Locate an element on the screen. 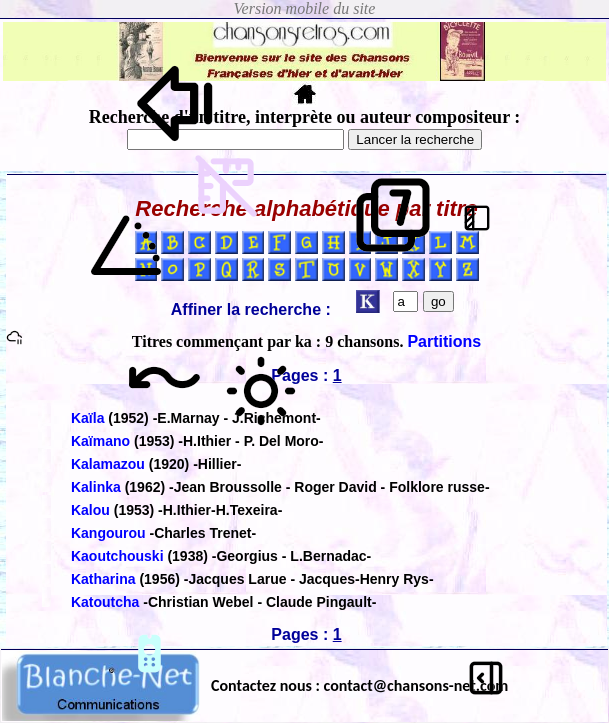 The width and height of the screenshot is (609, 723). expand the right sidebar panel is located at coordinates (486, 678).